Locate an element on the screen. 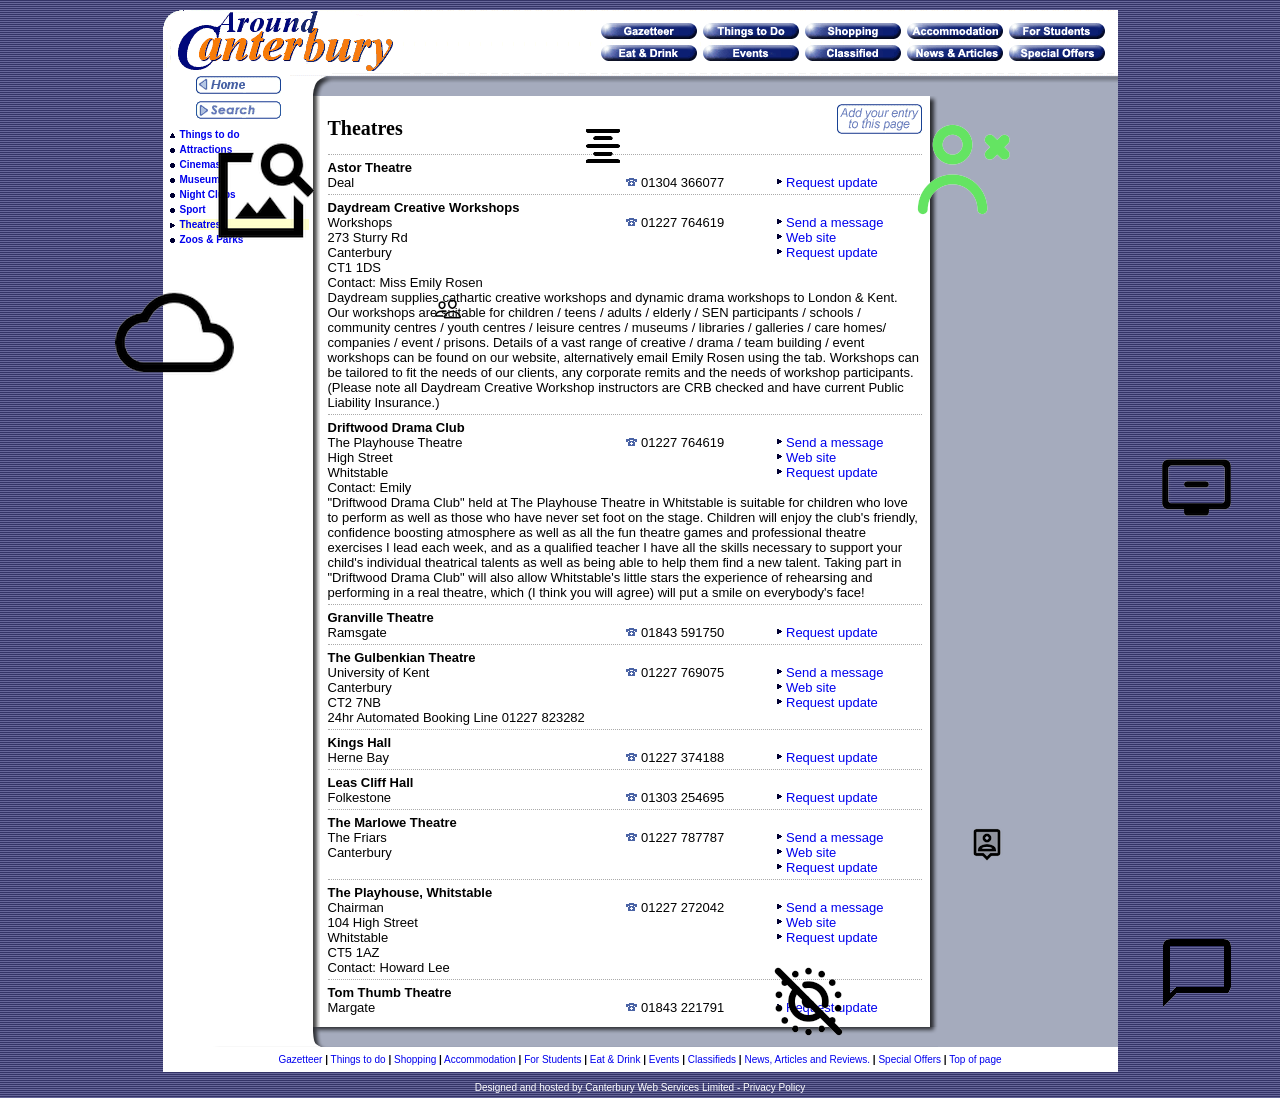 The height and width of the screenshot is (1098, 1280). access cloud storage is located at coordinates (174, 332).